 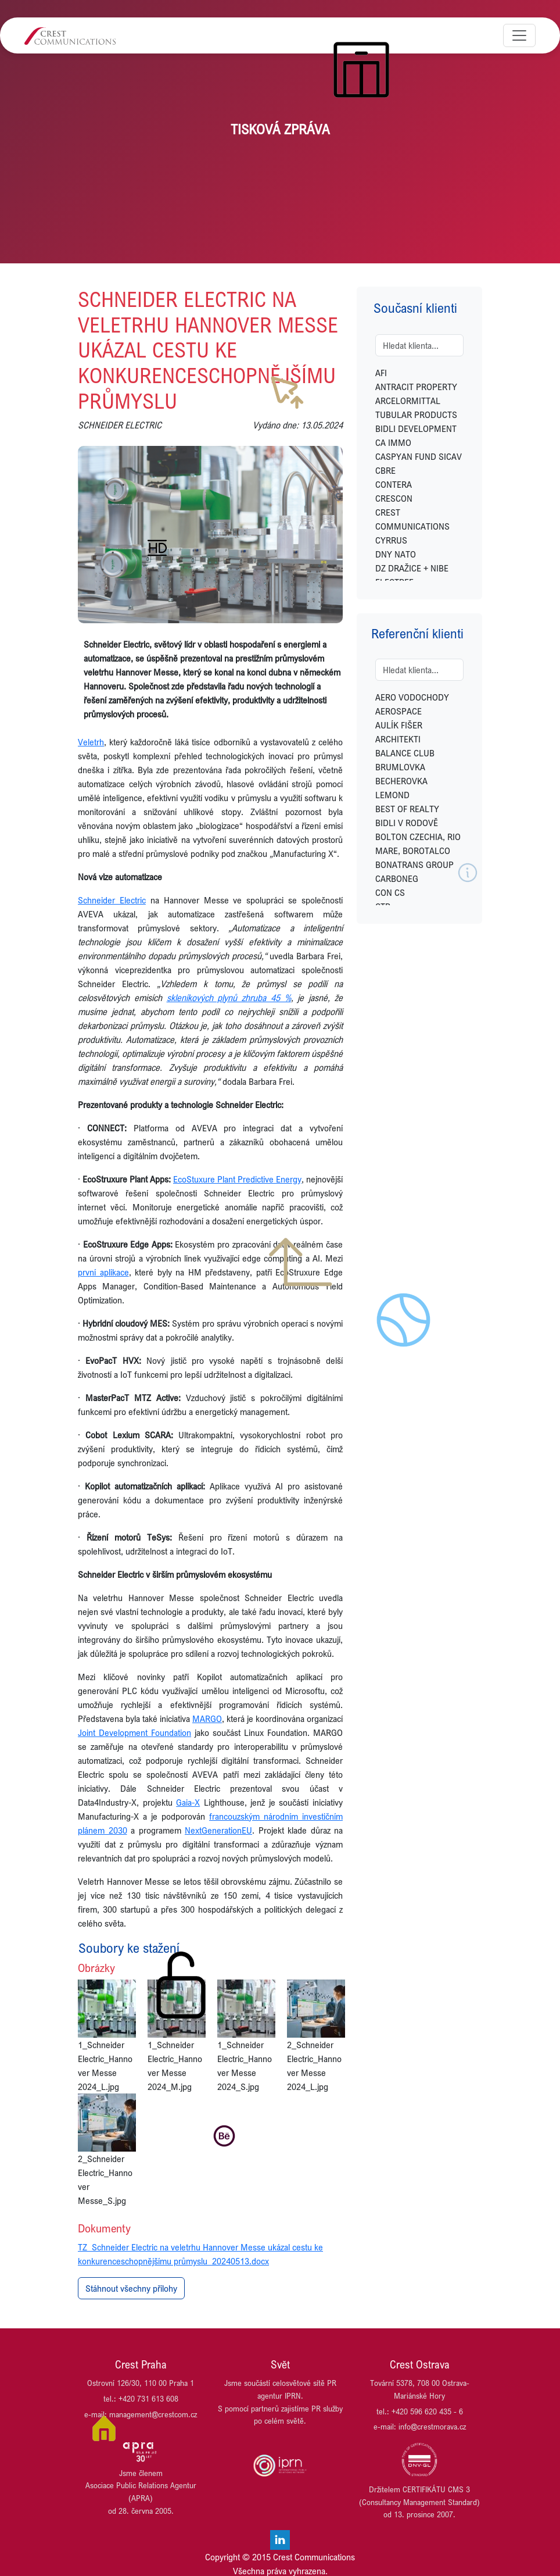 What do you see at coordinates (298, 1264) in the screenshot?
I see `go back and up to previous level` at bounding box center [298, 1264].